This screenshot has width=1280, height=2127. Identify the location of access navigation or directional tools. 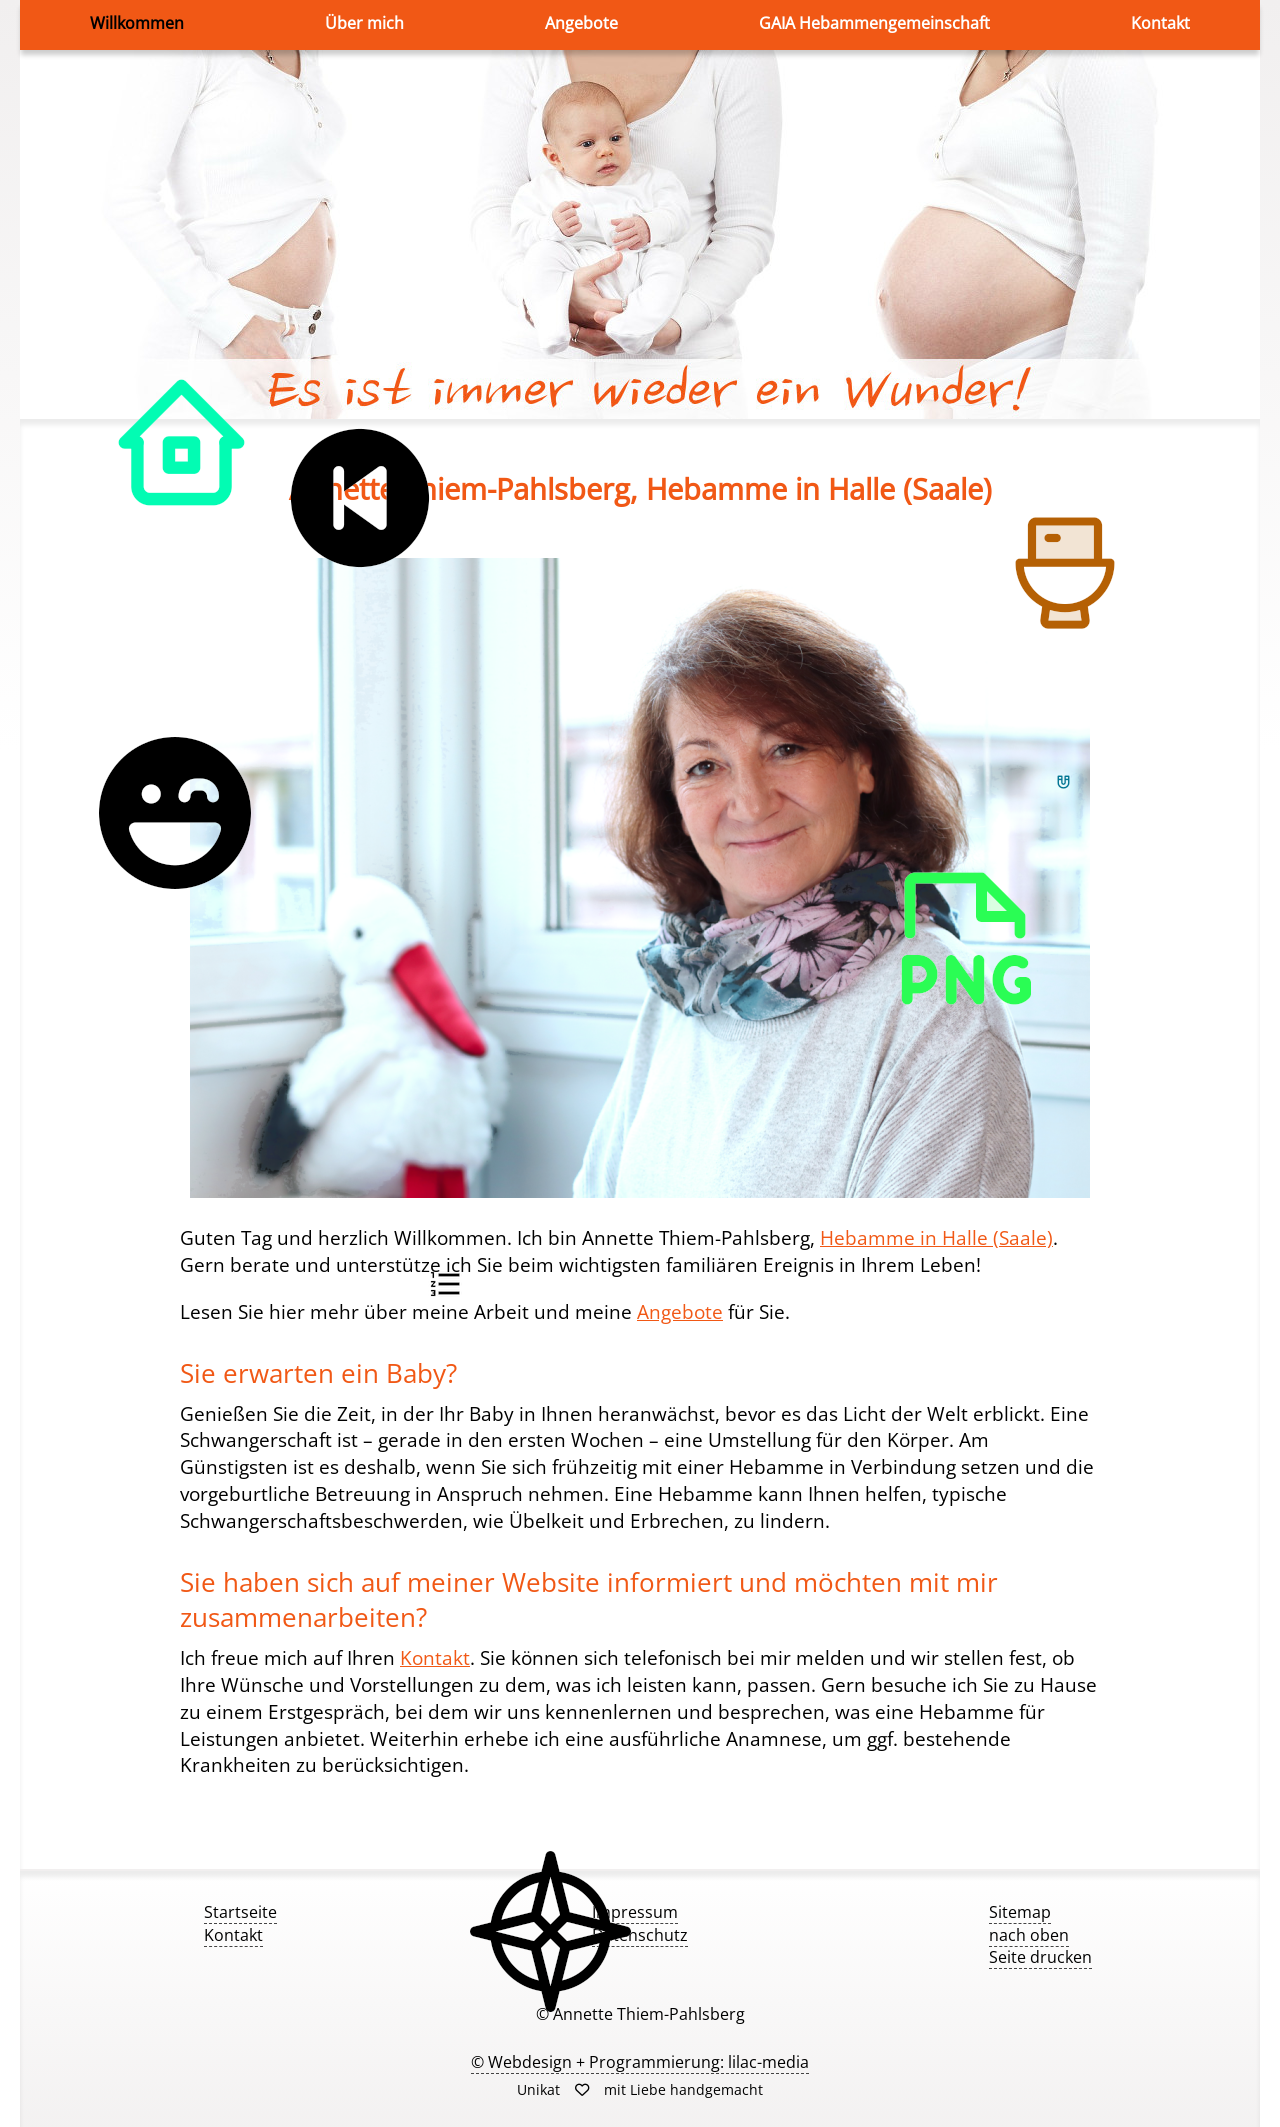
(550, 1931).